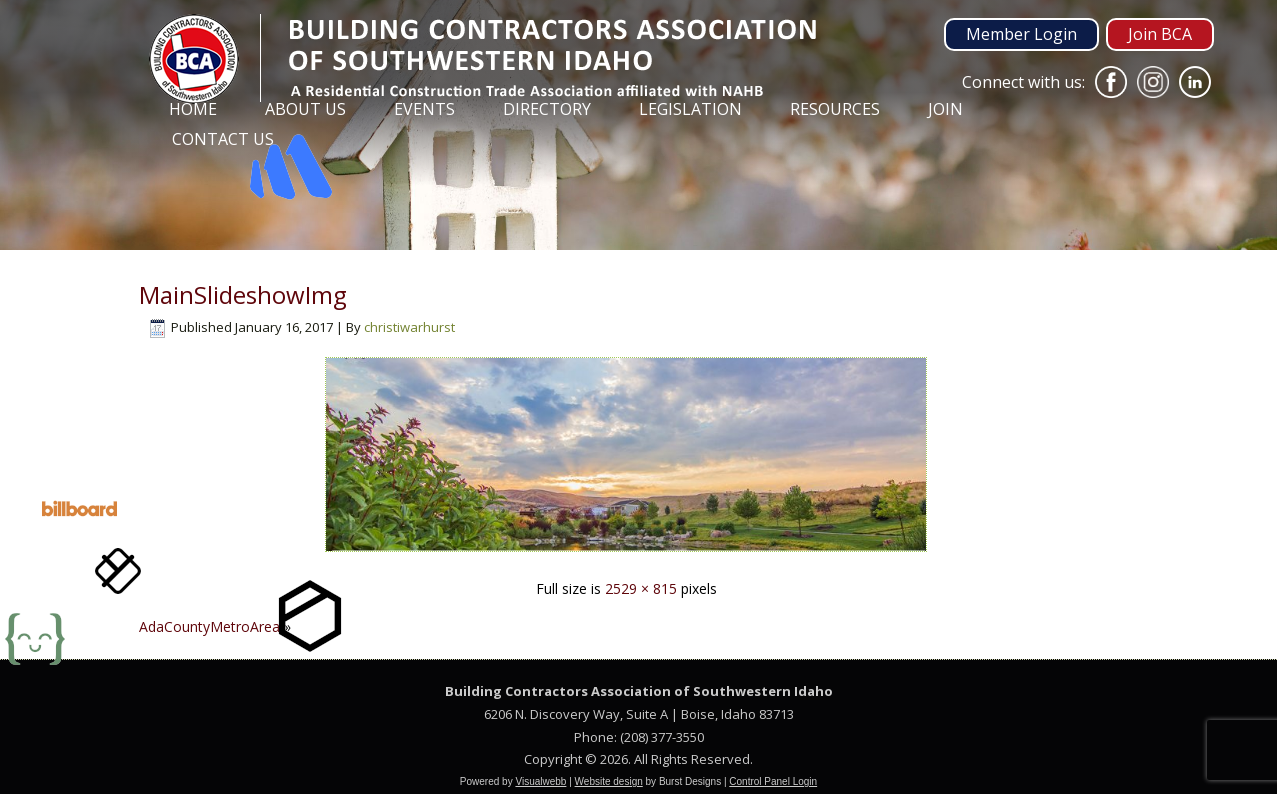 This screenshot has height=794, width=1277. What do you see at coordinates (79, 508) in the screenshot?
I see `Billboard music charts and news` at bounding box center [79, 508].